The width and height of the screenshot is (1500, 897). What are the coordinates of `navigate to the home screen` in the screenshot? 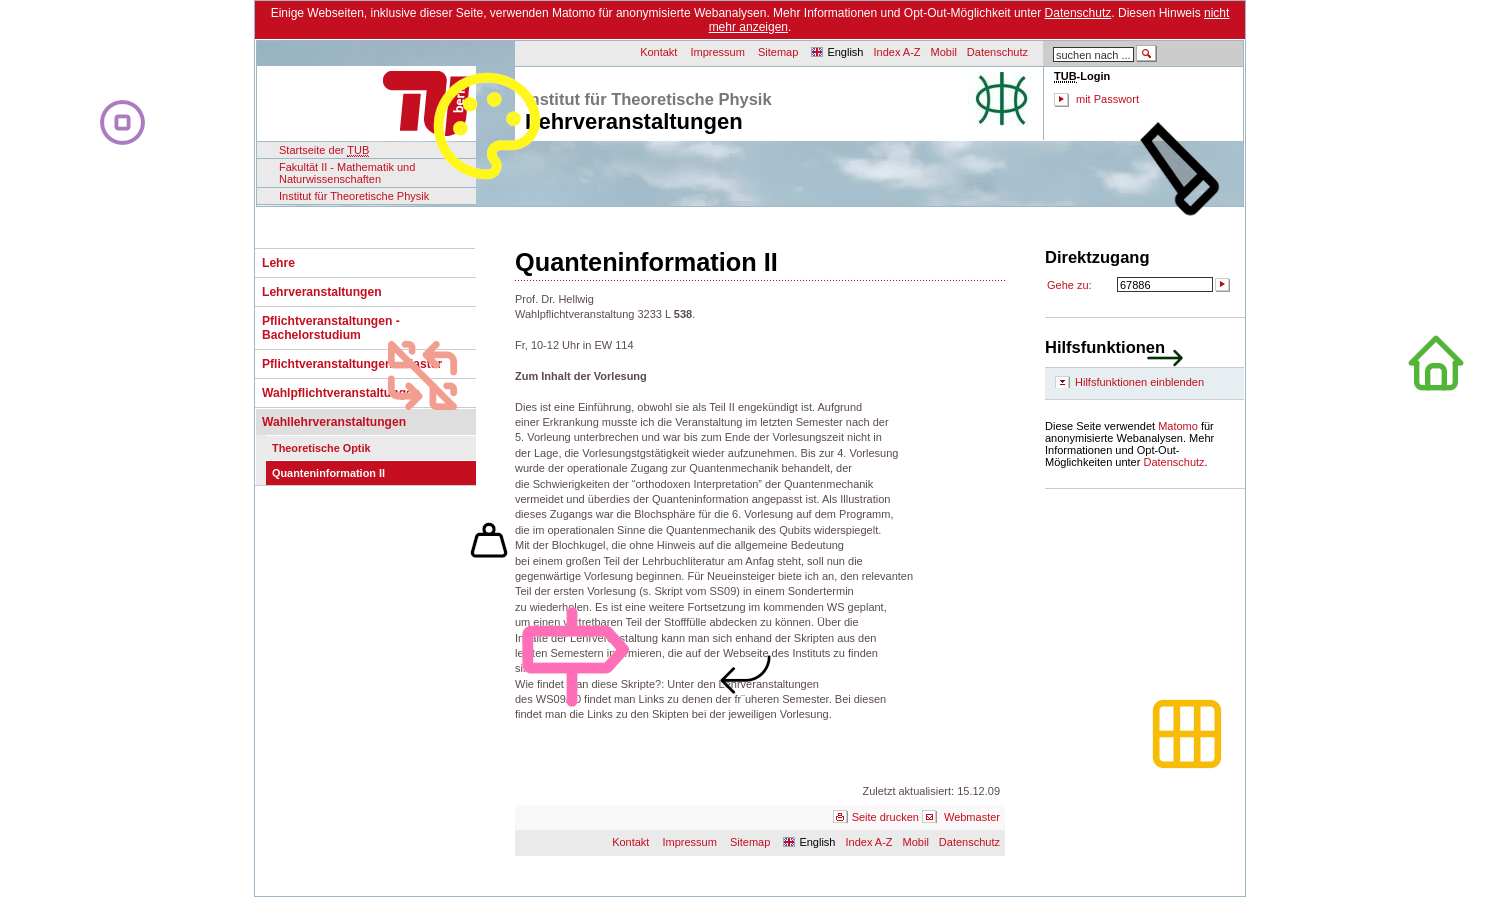 It's located at (1436, 363).